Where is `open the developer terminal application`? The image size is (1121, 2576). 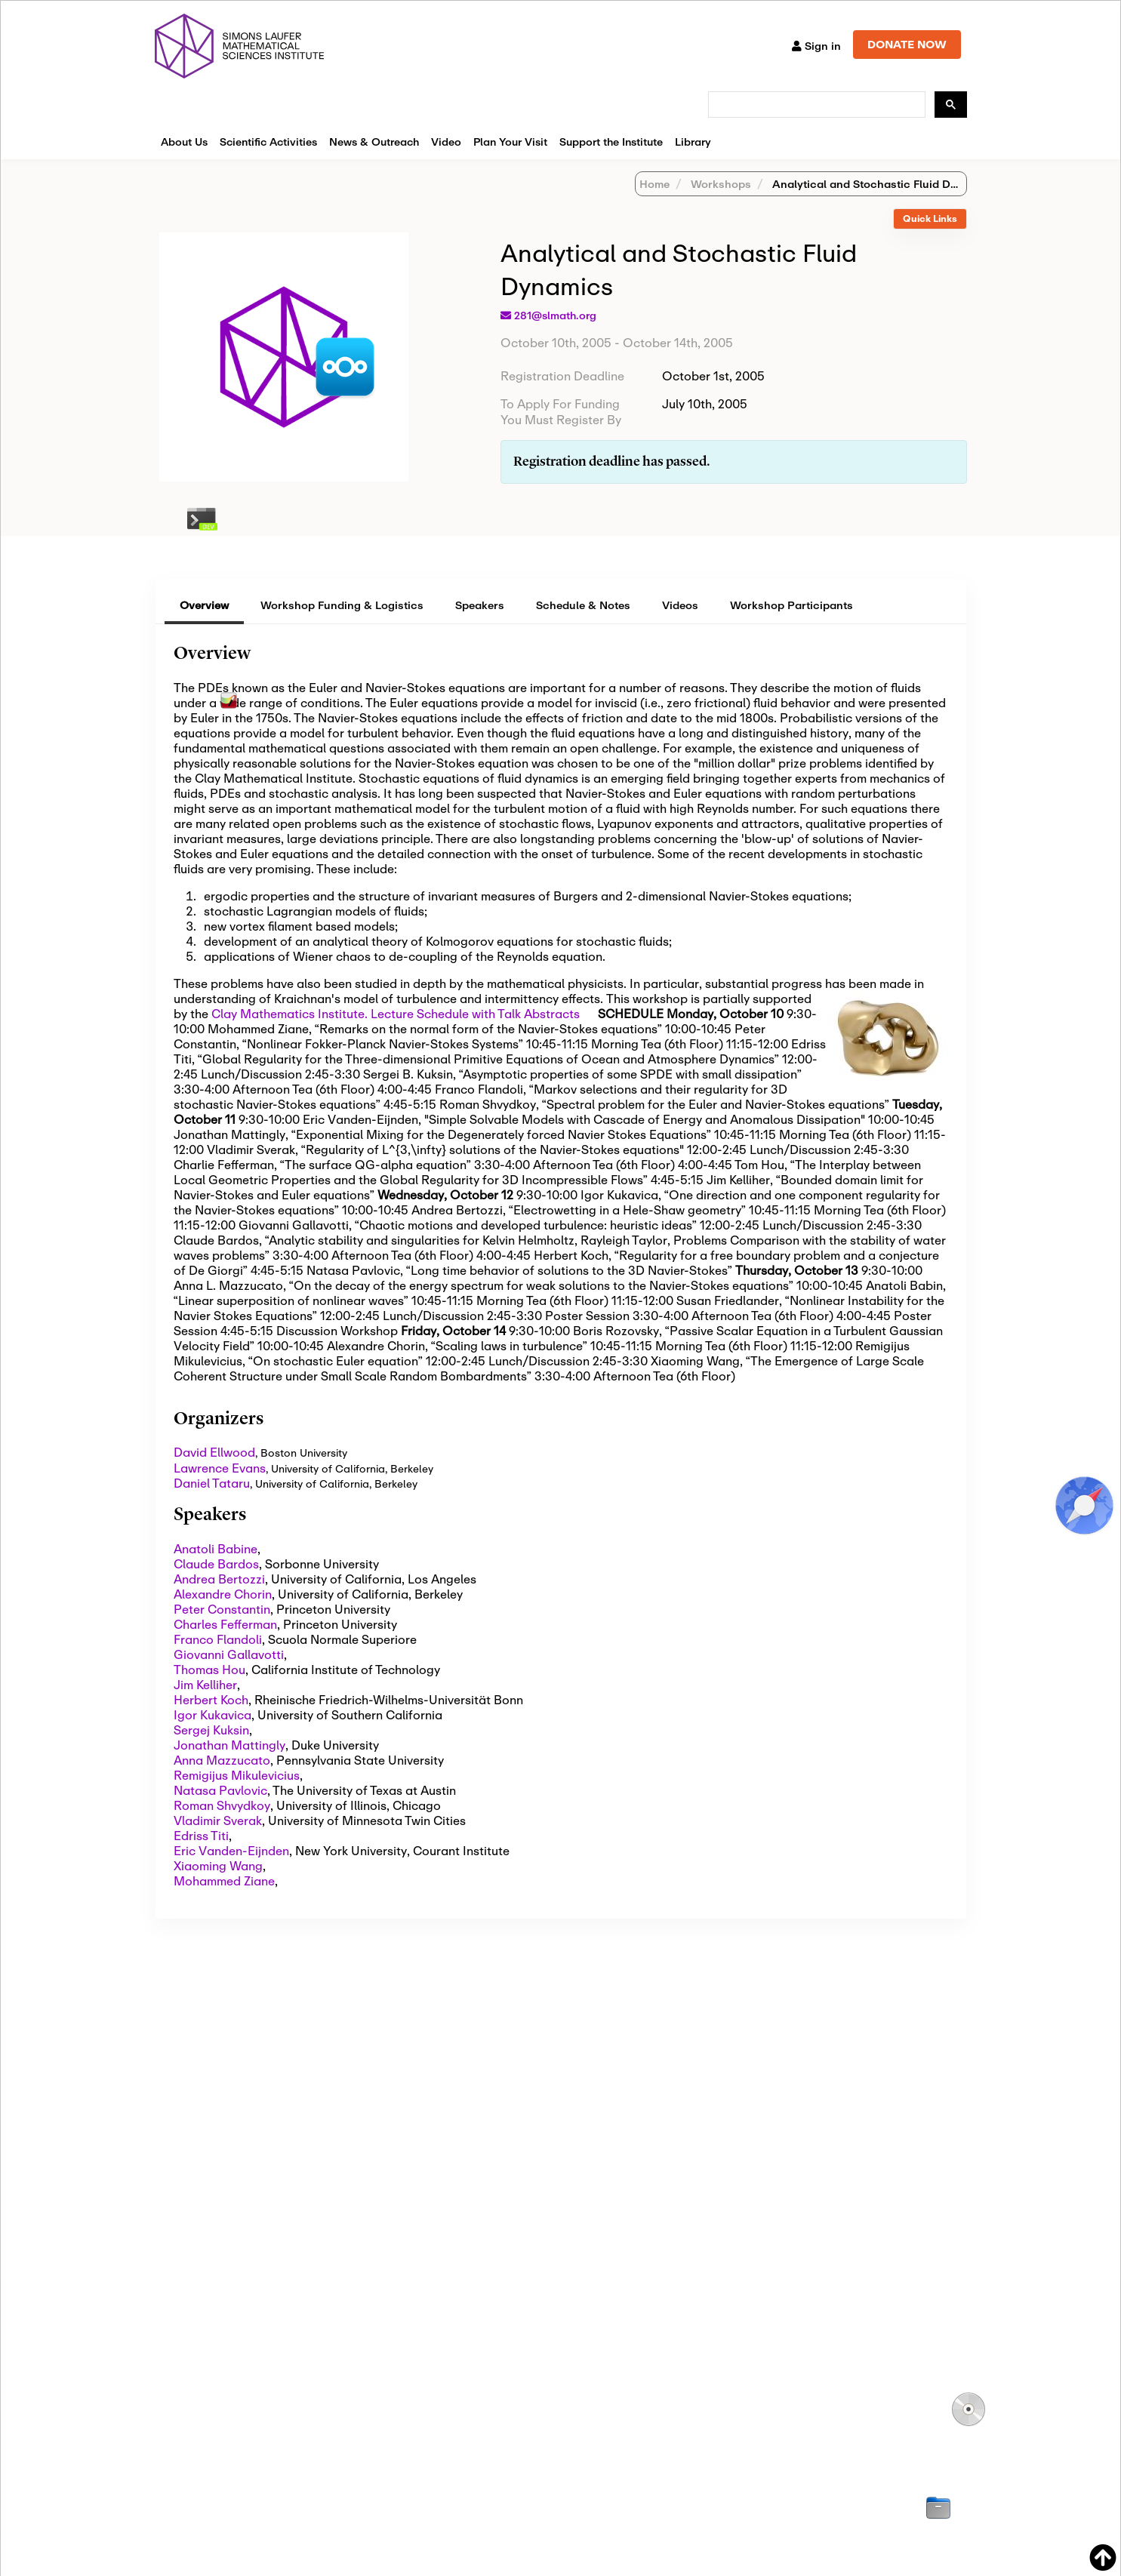
open the developer terminal application is located at coordinates (202, 519).